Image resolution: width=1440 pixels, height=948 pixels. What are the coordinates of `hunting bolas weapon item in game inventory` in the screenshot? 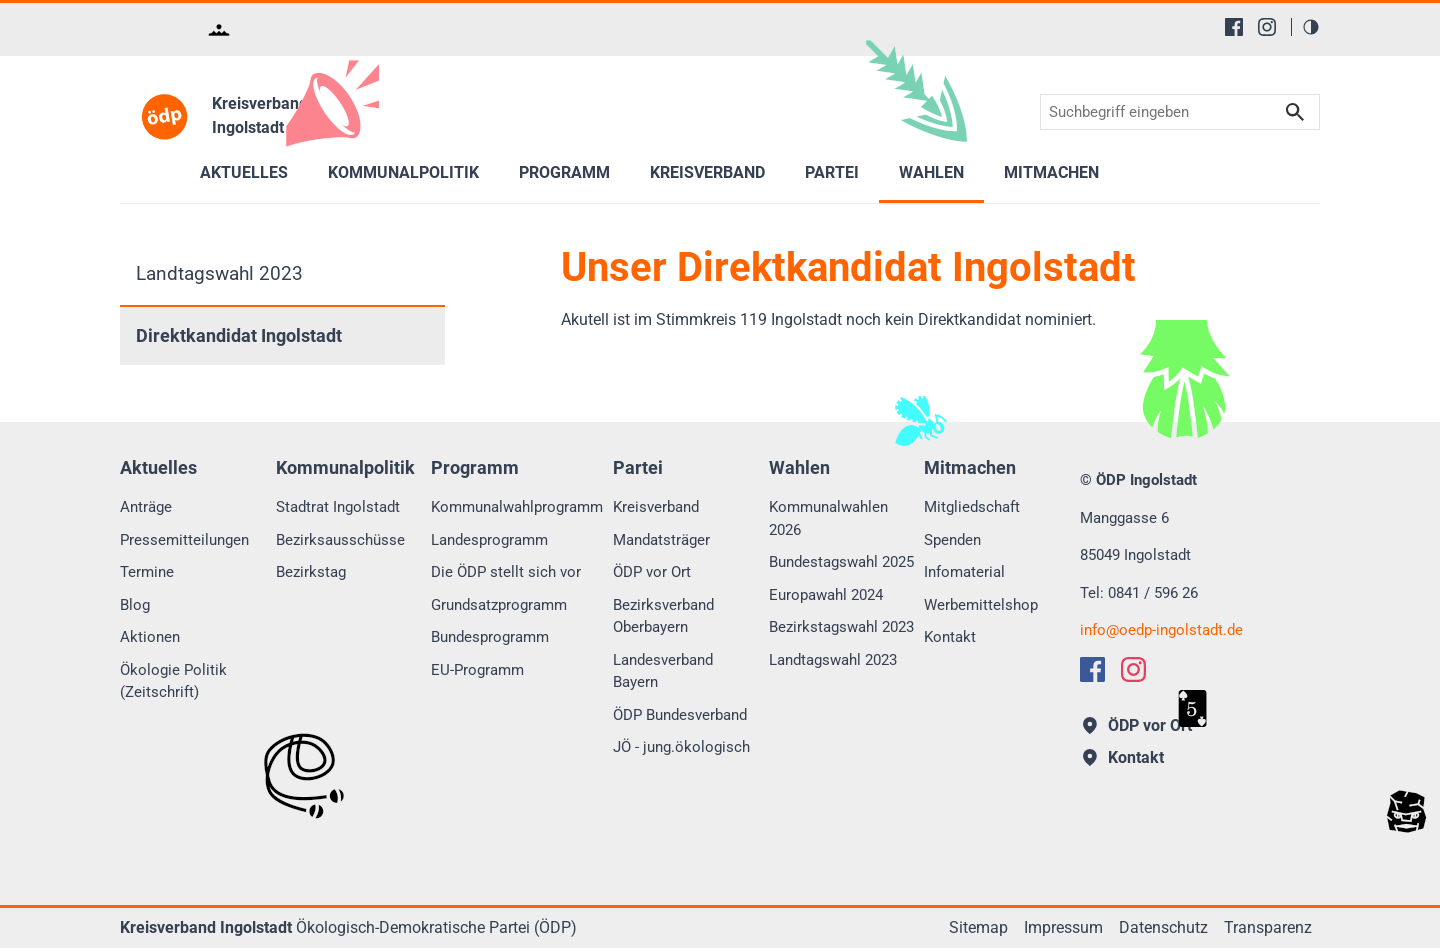 It's located at (304, 776).